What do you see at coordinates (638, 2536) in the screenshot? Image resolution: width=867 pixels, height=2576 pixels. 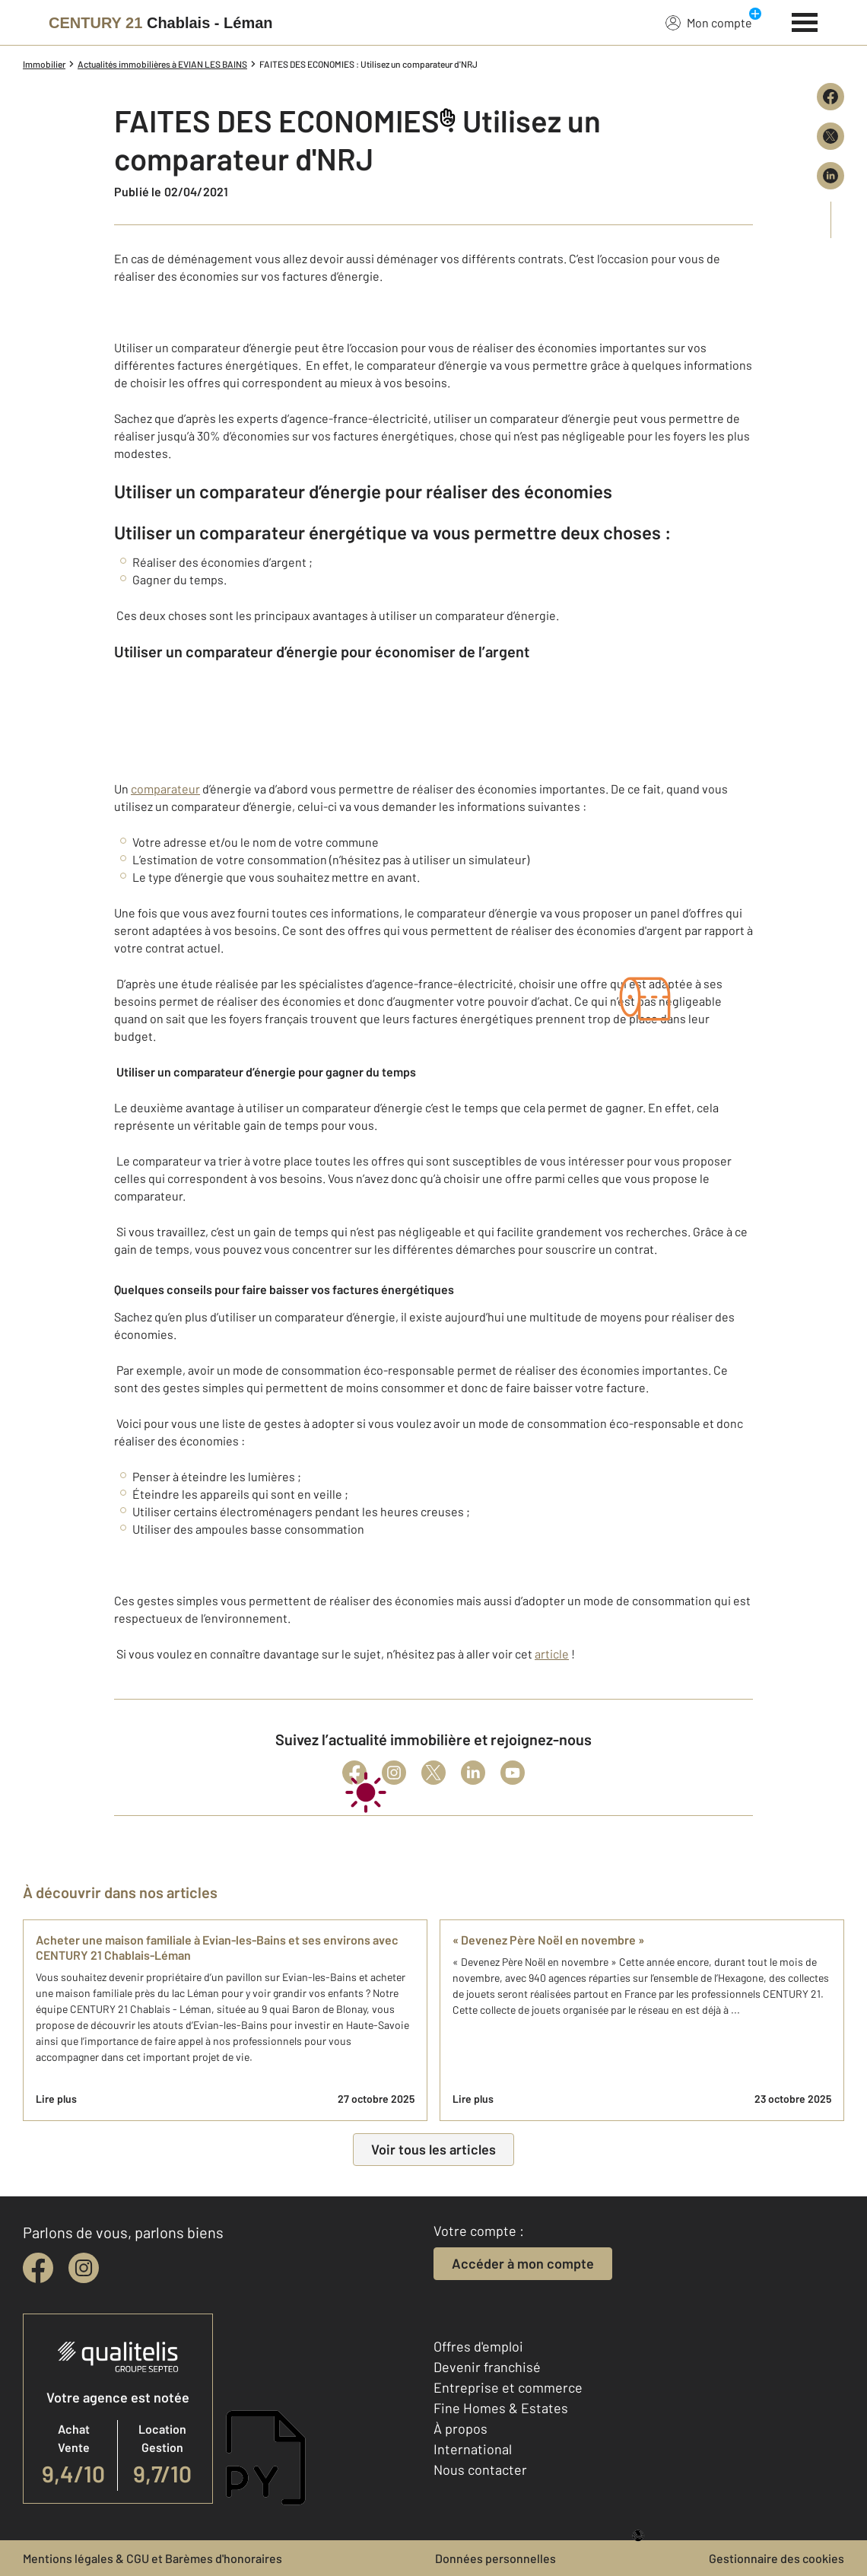 I see `access volleyball or beach sports content` at bounding box center [638, 2536].